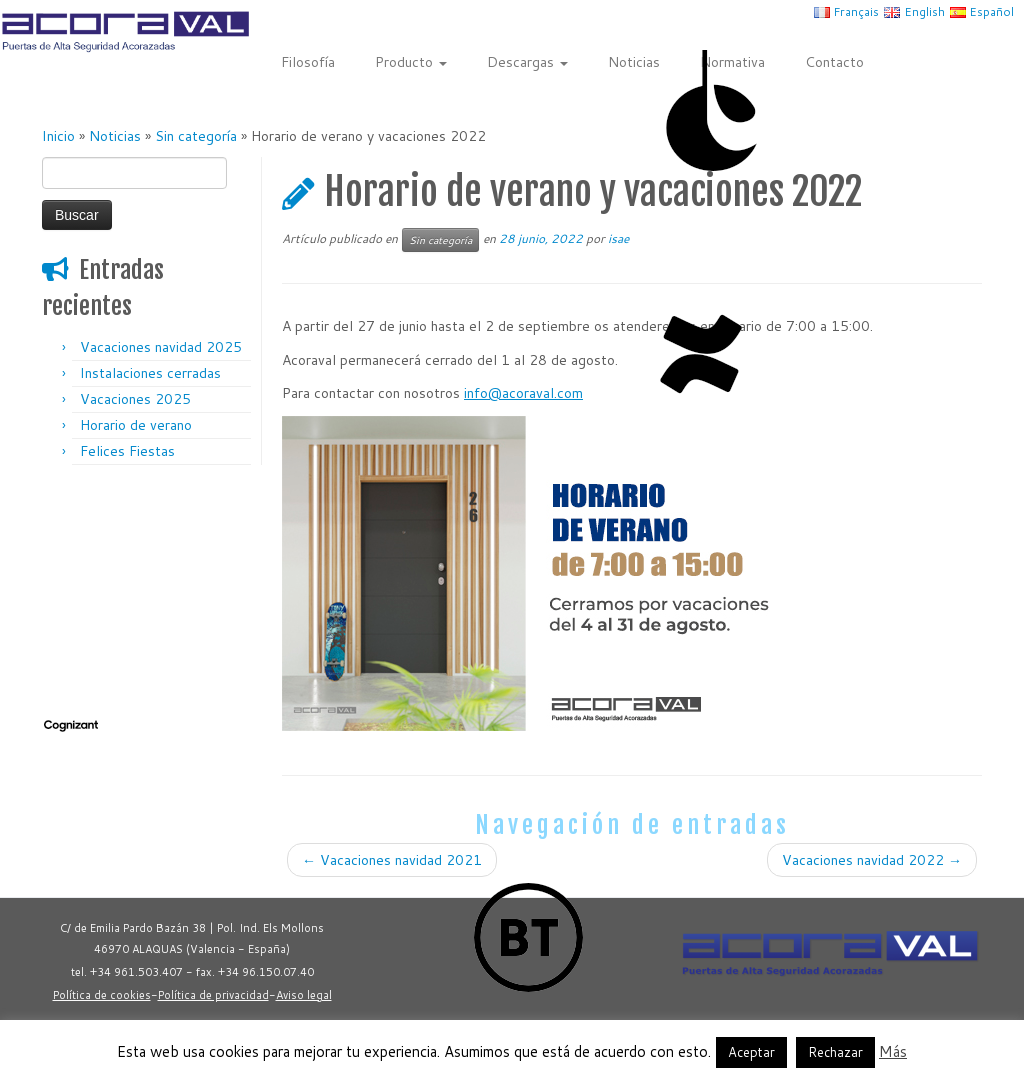  What do you see at coordinates (528, 937) in the screenshot?
I see `BT (British Telecom) company logo` at bounding box center [528, 937].